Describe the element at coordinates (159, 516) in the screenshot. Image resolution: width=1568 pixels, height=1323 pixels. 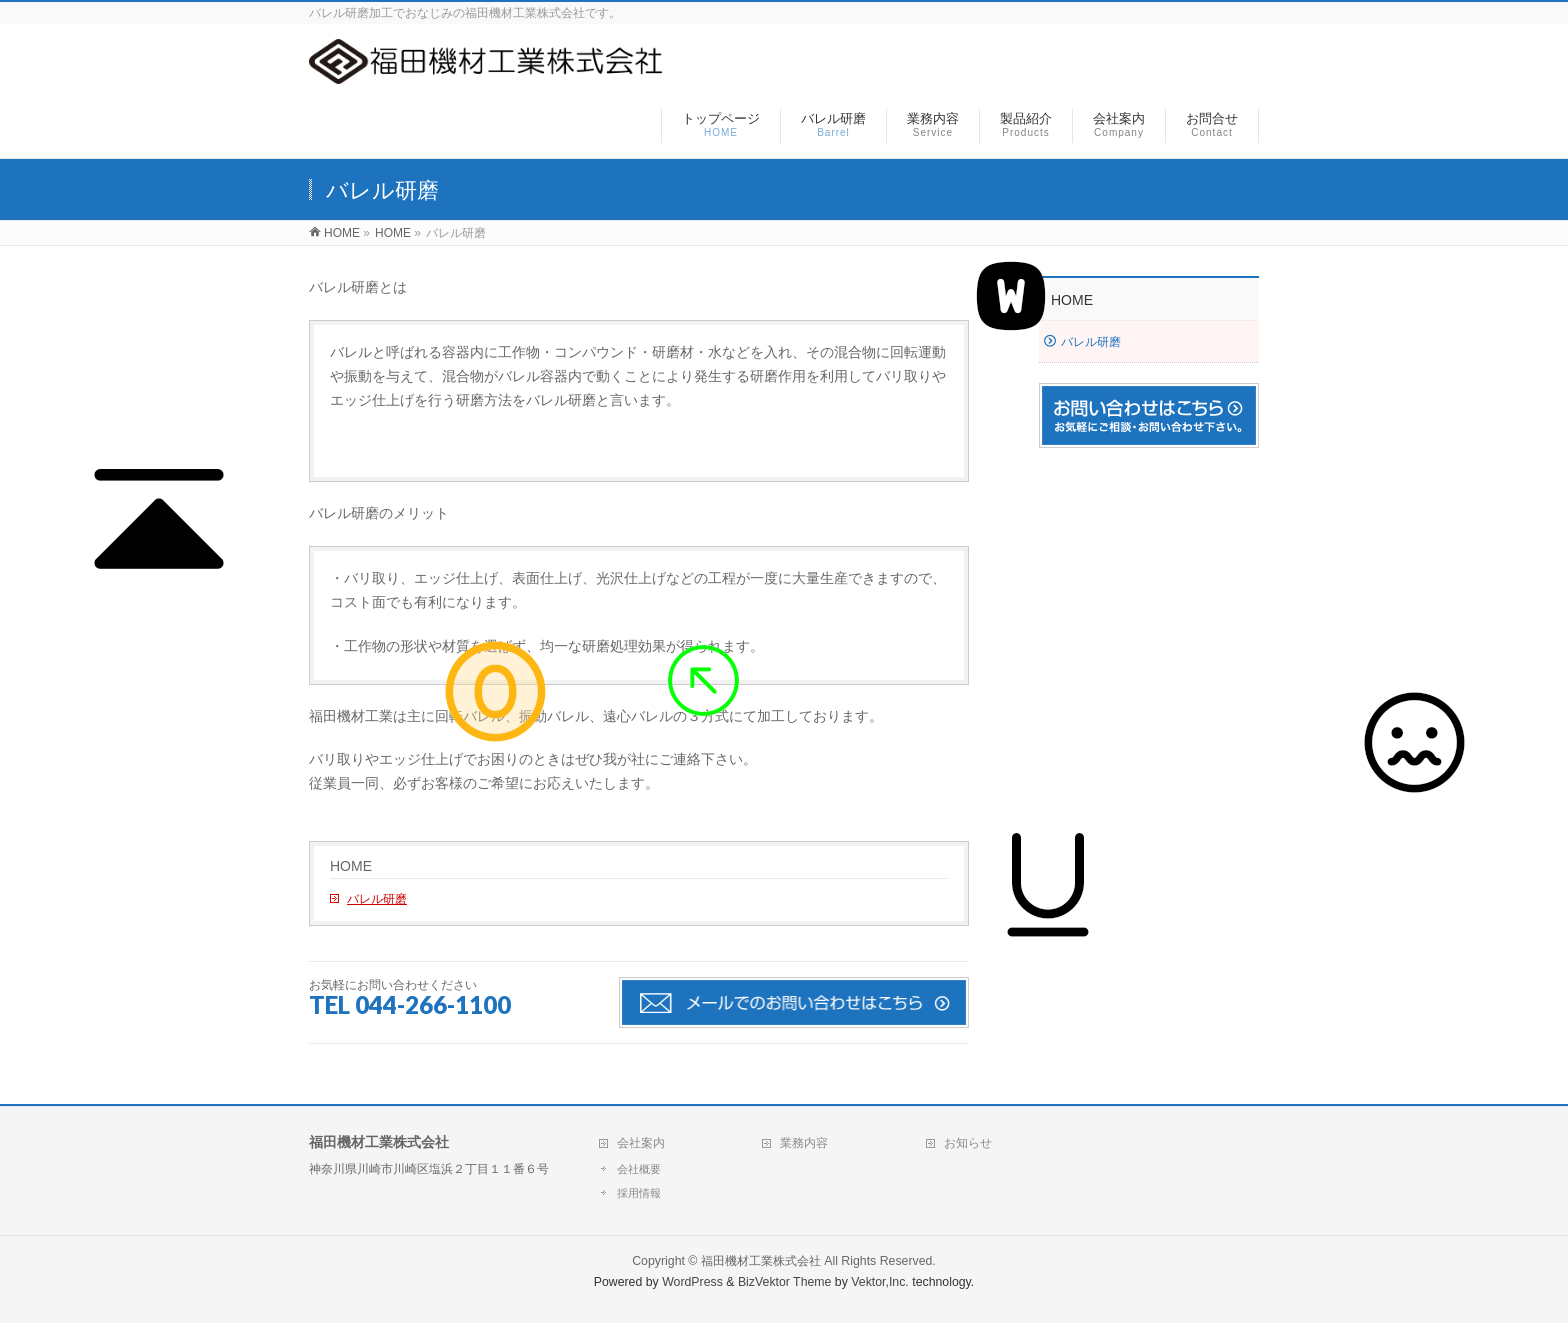
I see `collapse to top or minimize panel` at that location.